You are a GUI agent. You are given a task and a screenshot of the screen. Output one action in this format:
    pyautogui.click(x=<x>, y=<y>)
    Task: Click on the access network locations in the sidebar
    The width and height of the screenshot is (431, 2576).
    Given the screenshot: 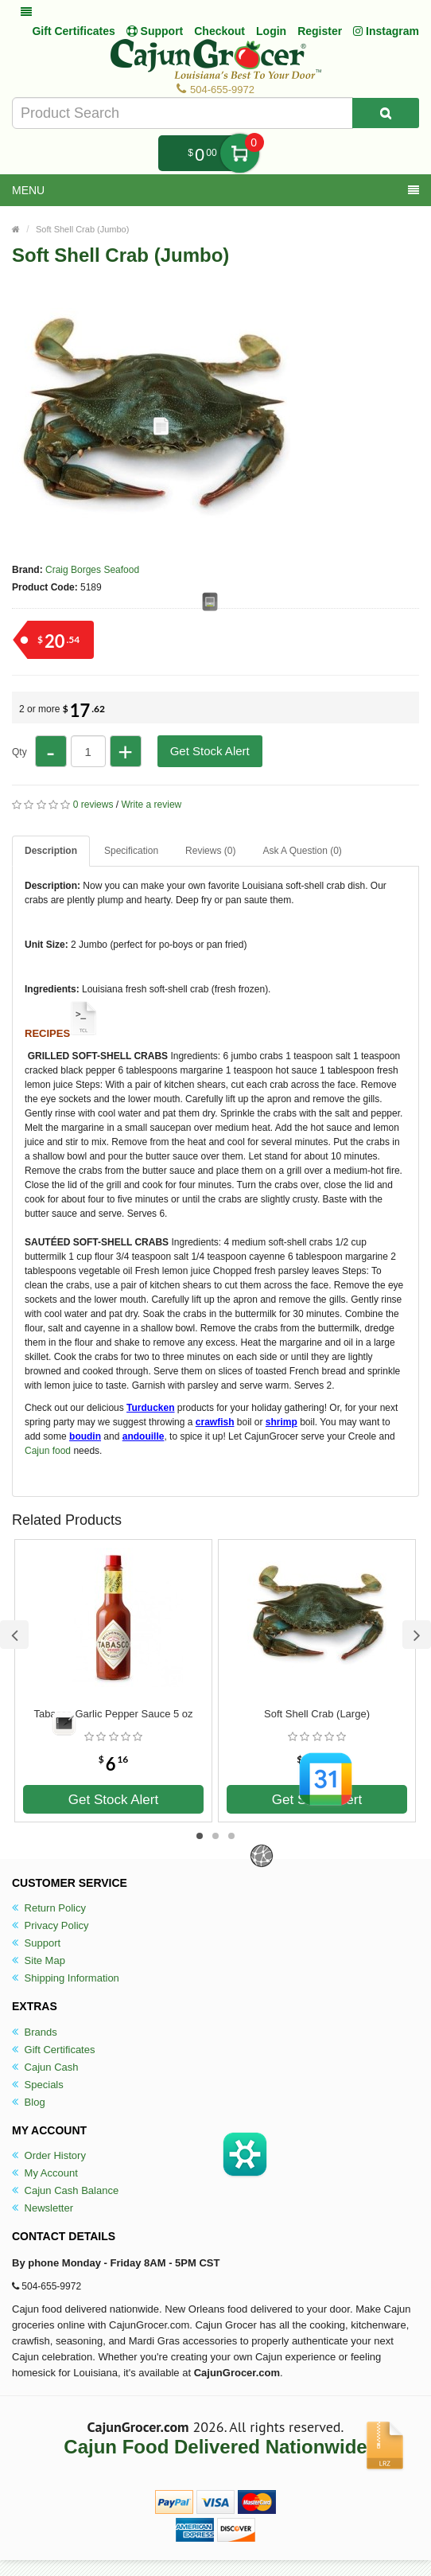 What is the action you would take?
    pyautogui.click(x=262, y=1856)
    